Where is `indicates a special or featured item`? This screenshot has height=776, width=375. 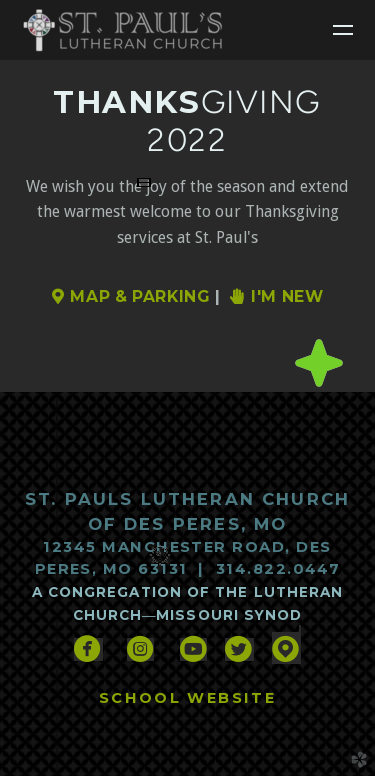
indicates a special or featured item is located at coordinates (319, 363).